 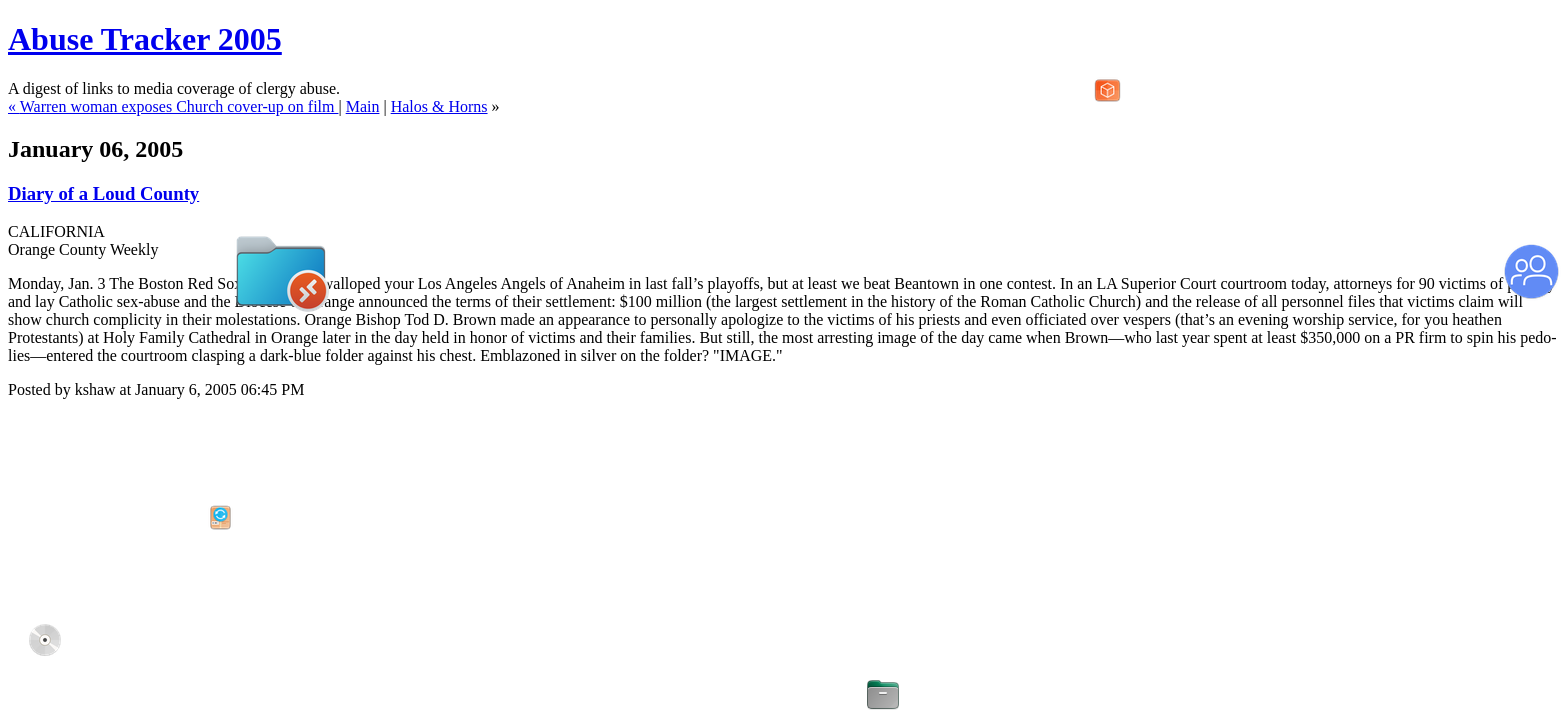 What do you see at coordinates (45, 640) in the screenshot?
I see `indicates a DVD-R disc drive or media` at bounding box center [45, 640].